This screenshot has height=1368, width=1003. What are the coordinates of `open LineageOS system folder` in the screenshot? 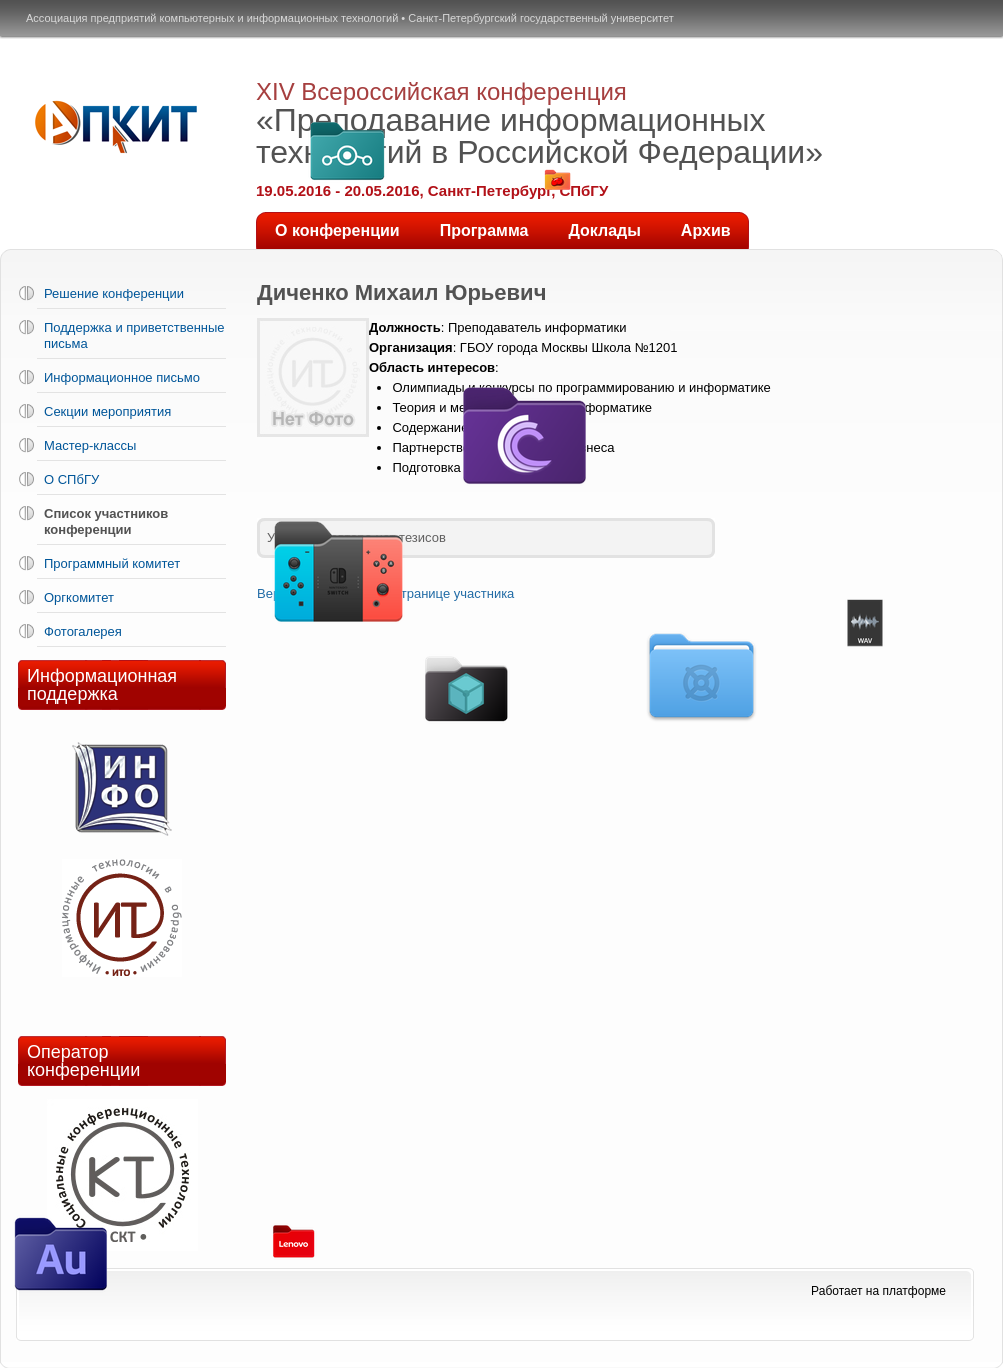 It's located at (347, 153).